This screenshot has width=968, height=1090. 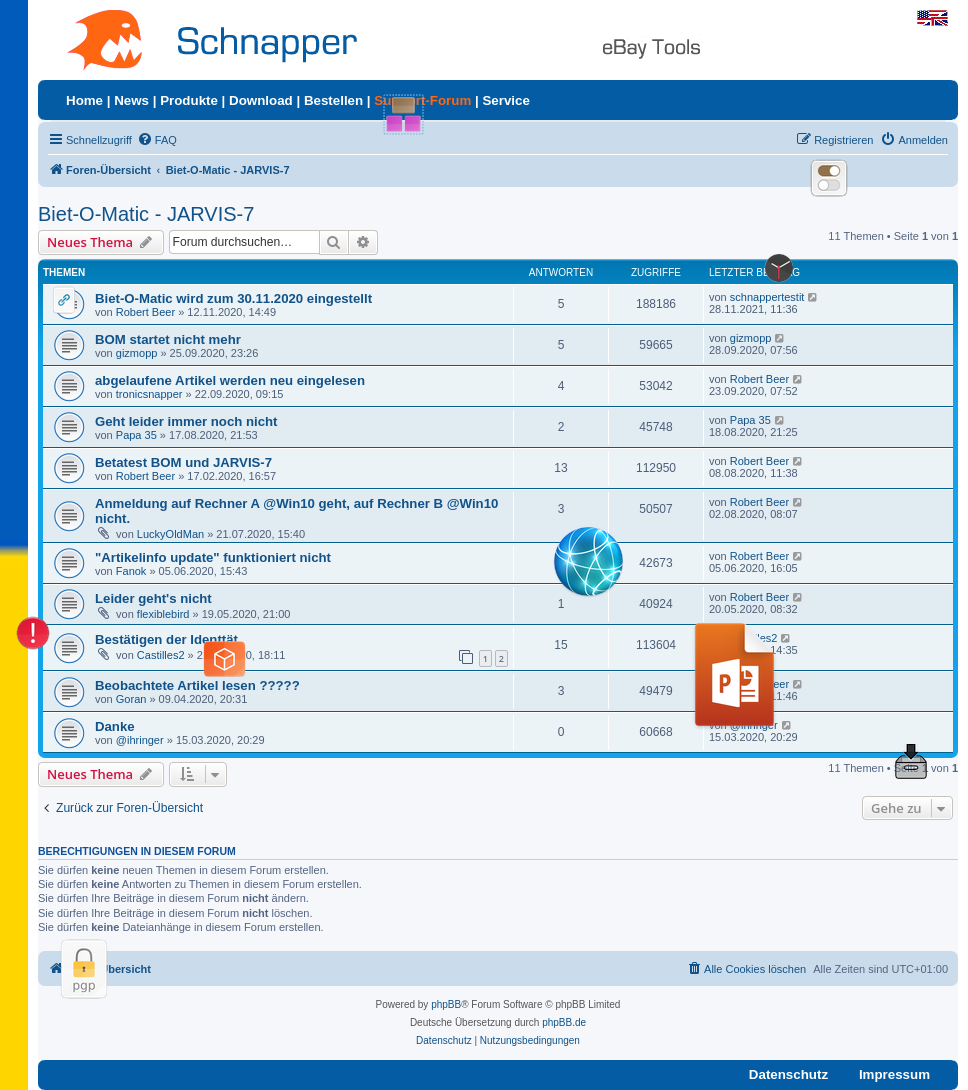 I want to click on a windows internet shortcut file, so click(x=64, y=300).